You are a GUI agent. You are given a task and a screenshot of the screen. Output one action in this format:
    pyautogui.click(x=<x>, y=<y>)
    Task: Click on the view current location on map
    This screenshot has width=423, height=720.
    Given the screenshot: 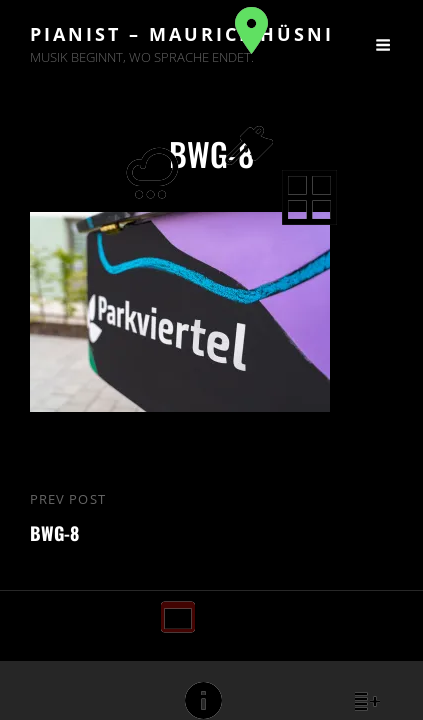 What is the action you would take?
    pyautogui.click(x=251, y=30)
    